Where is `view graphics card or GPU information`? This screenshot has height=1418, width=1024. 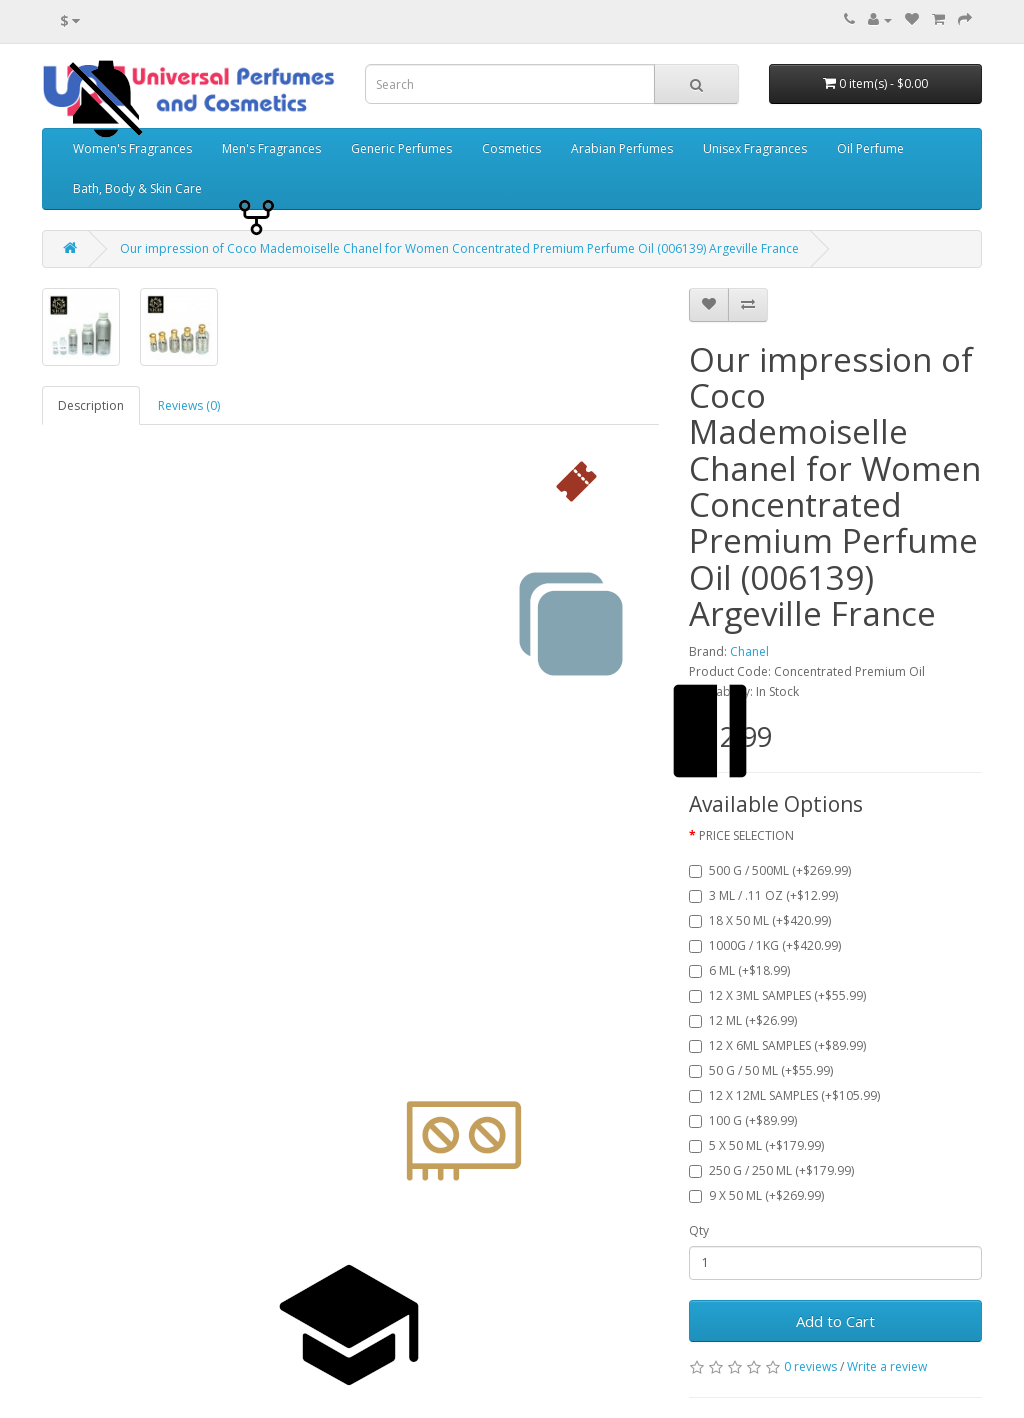 view graphics card or GPU information is located at coordinates (464, 1139).